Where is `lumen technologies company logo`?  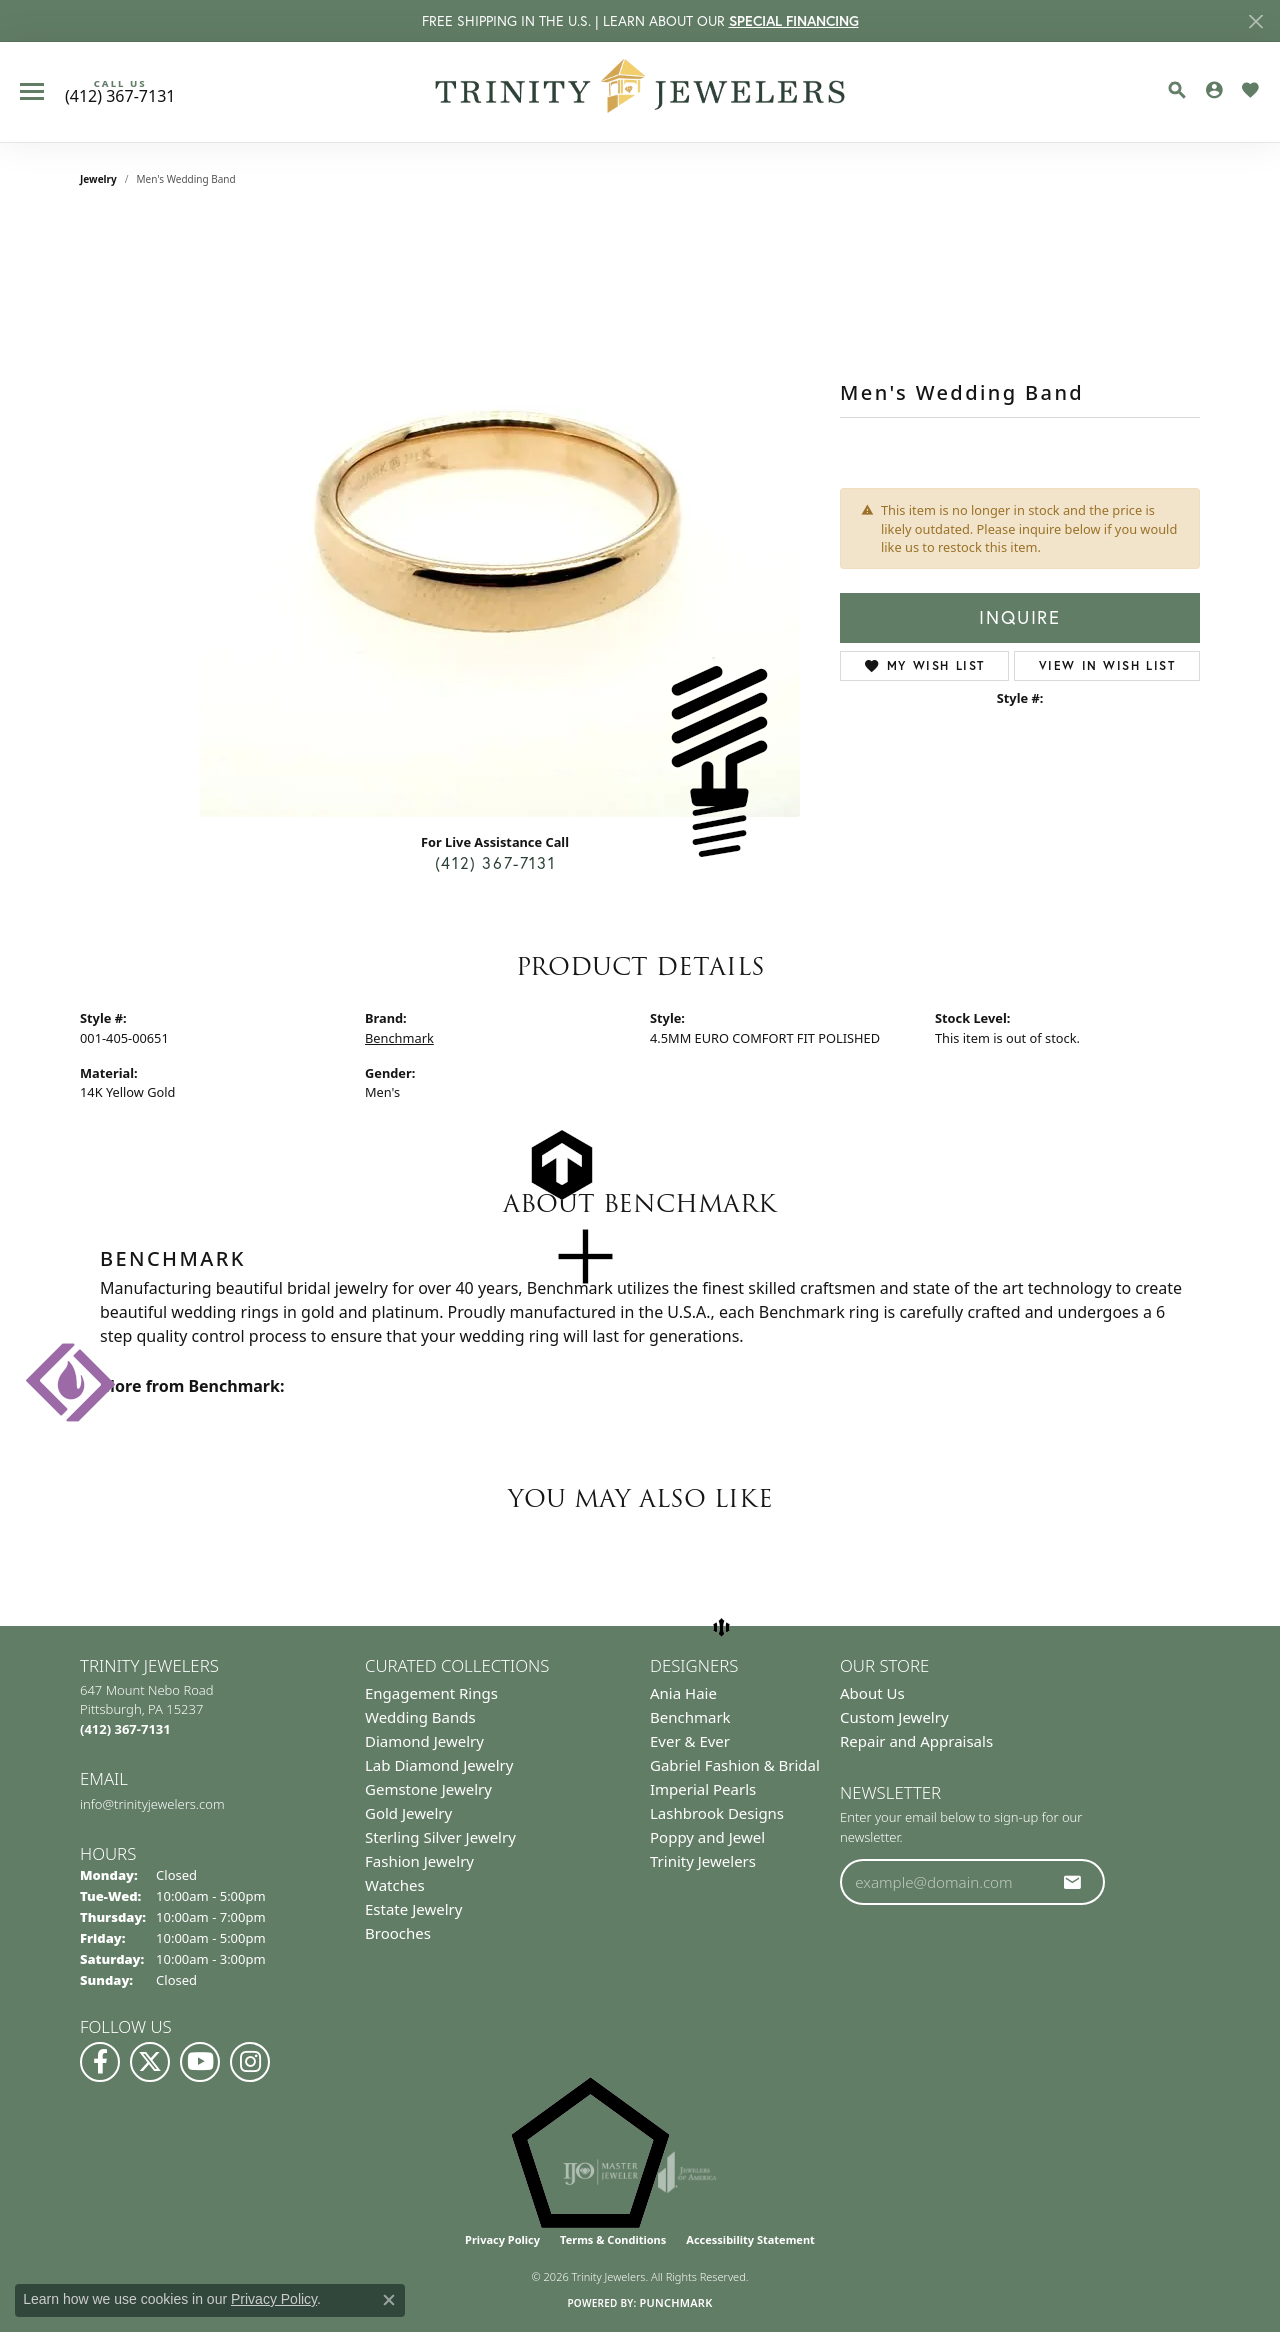
lumen technologies company logo is located at coordinates (719, 761).